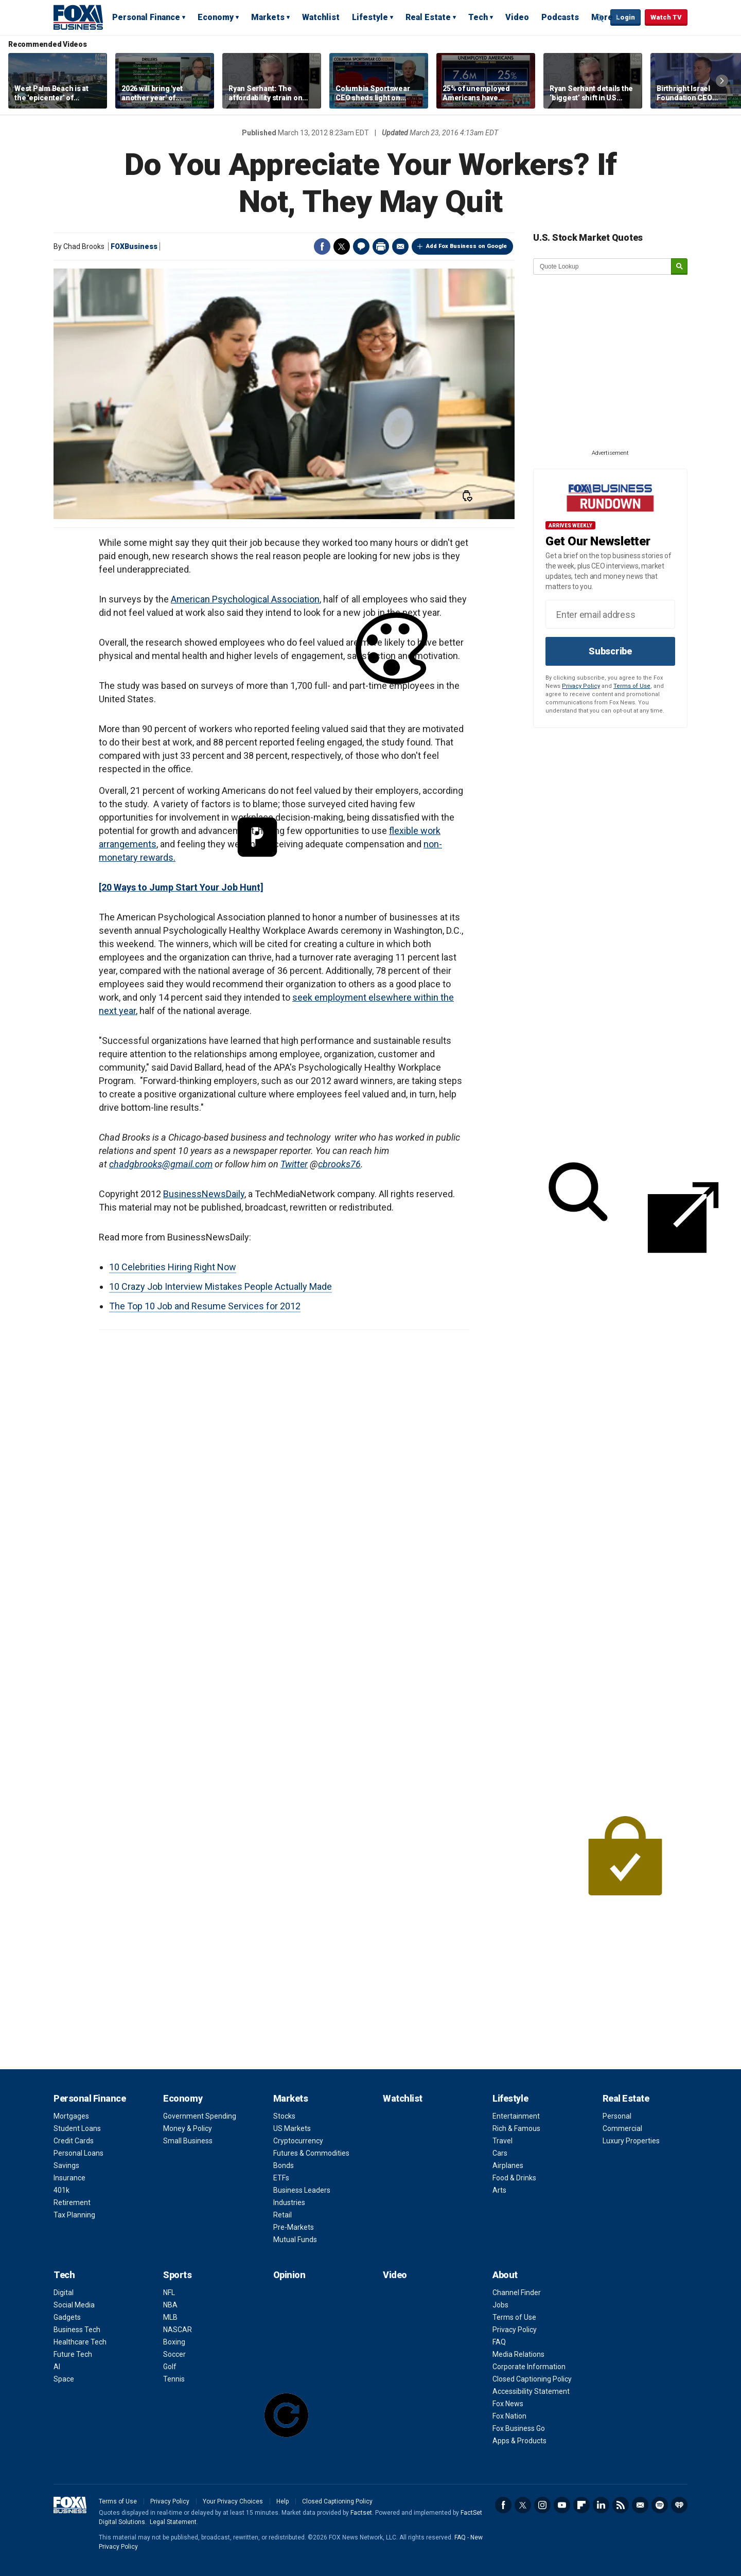 This screenshot has width=741, height=2576. I want to click on order confirmed or purchase complete, so click(625, 1856).